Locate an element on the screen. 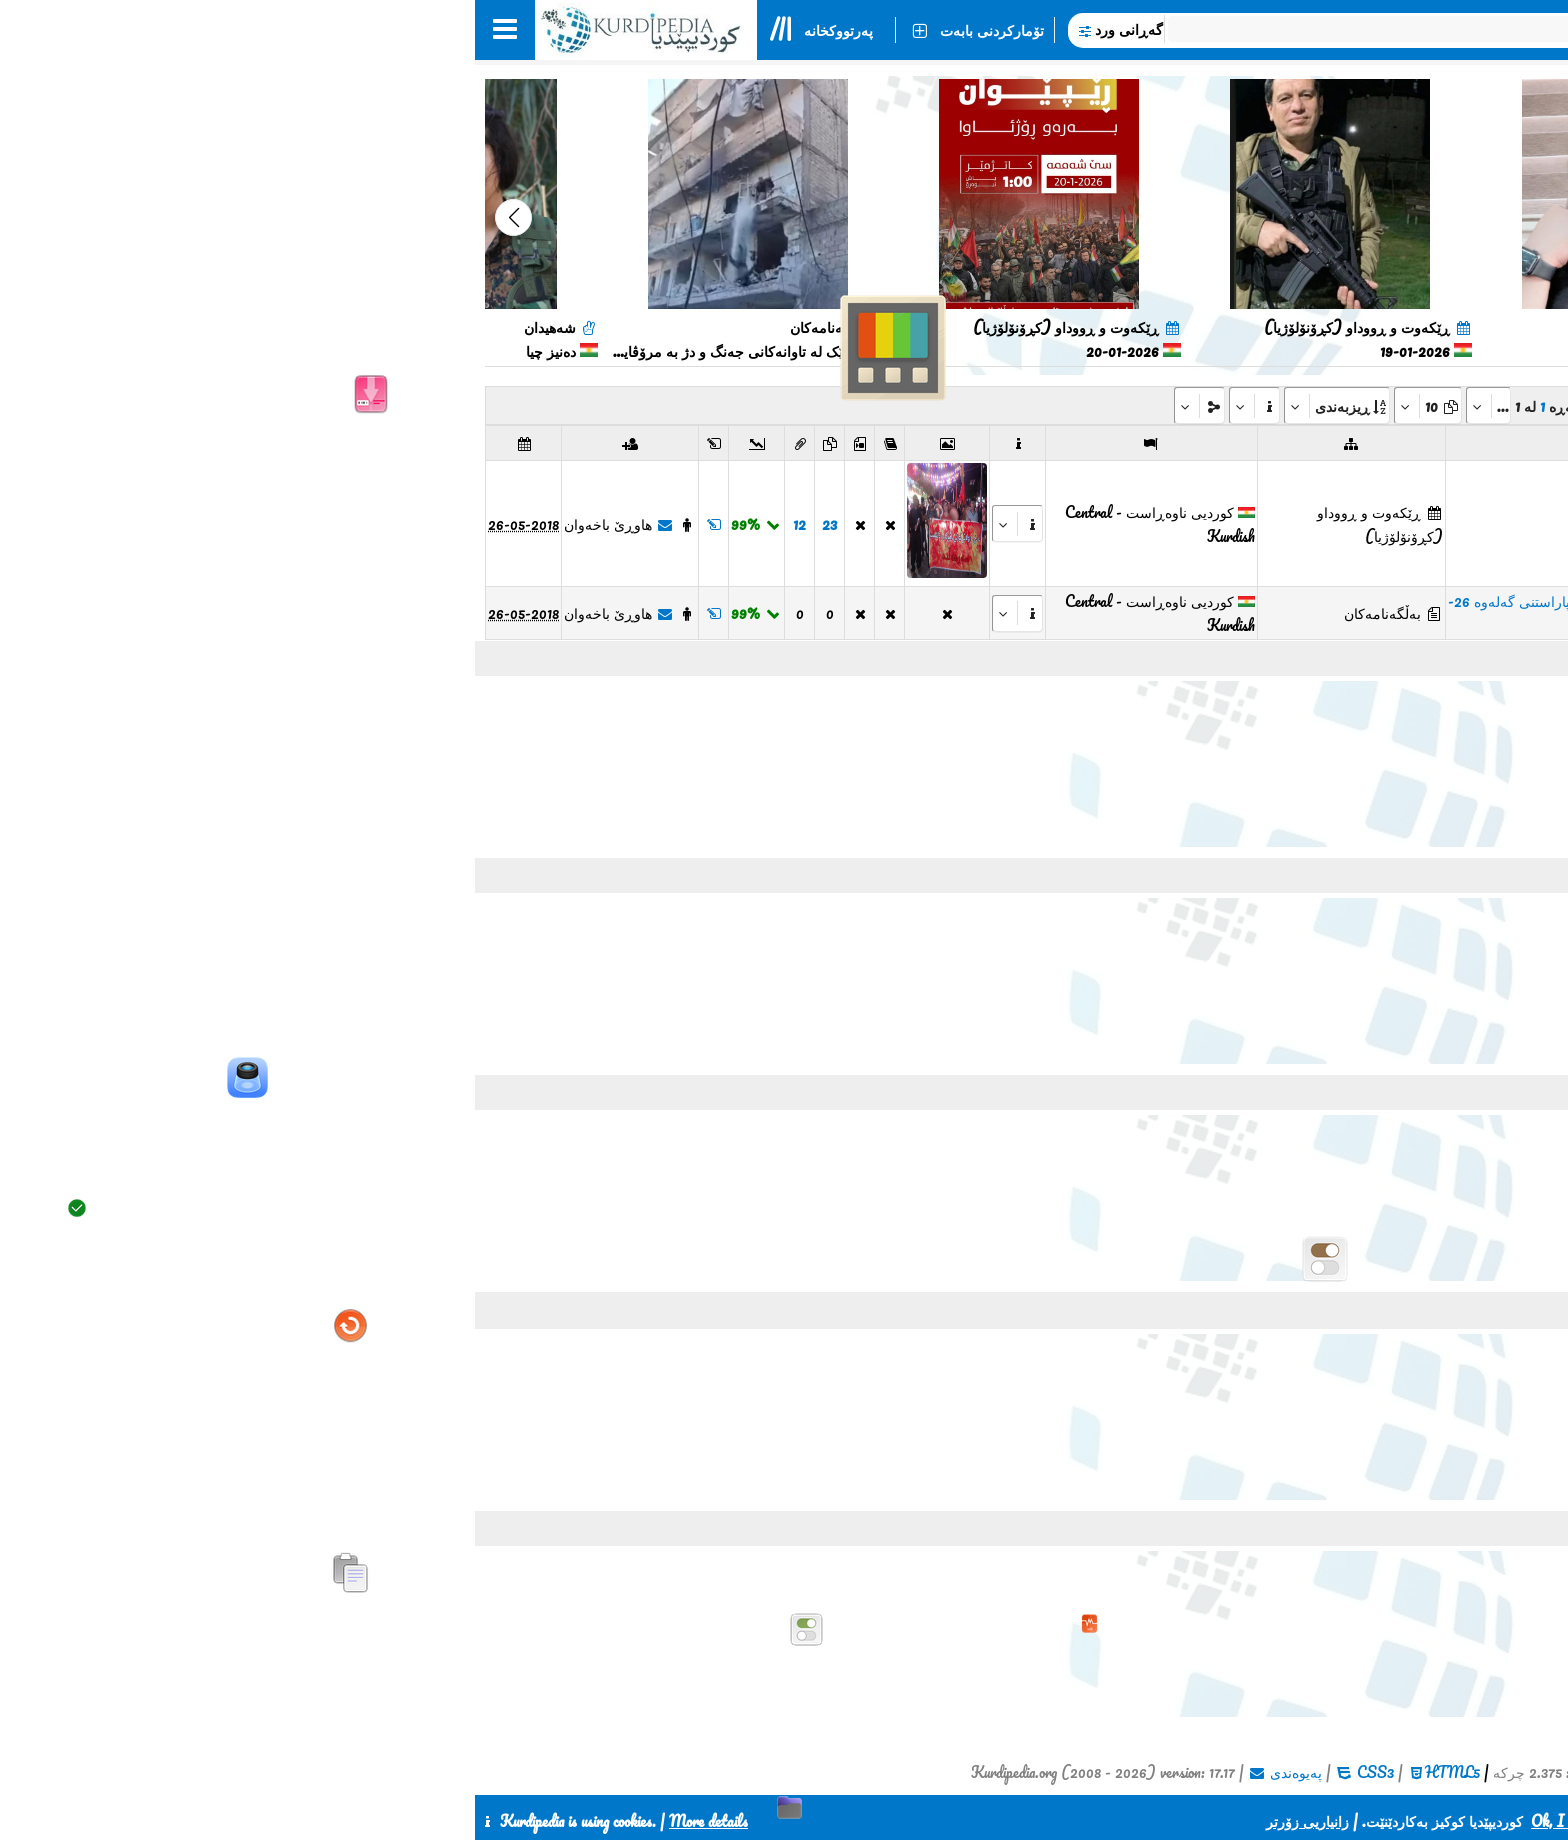 This screenshot has height=1840, width=1568. open preview app to view images and PDFs is located at coordinates (247, 1077).